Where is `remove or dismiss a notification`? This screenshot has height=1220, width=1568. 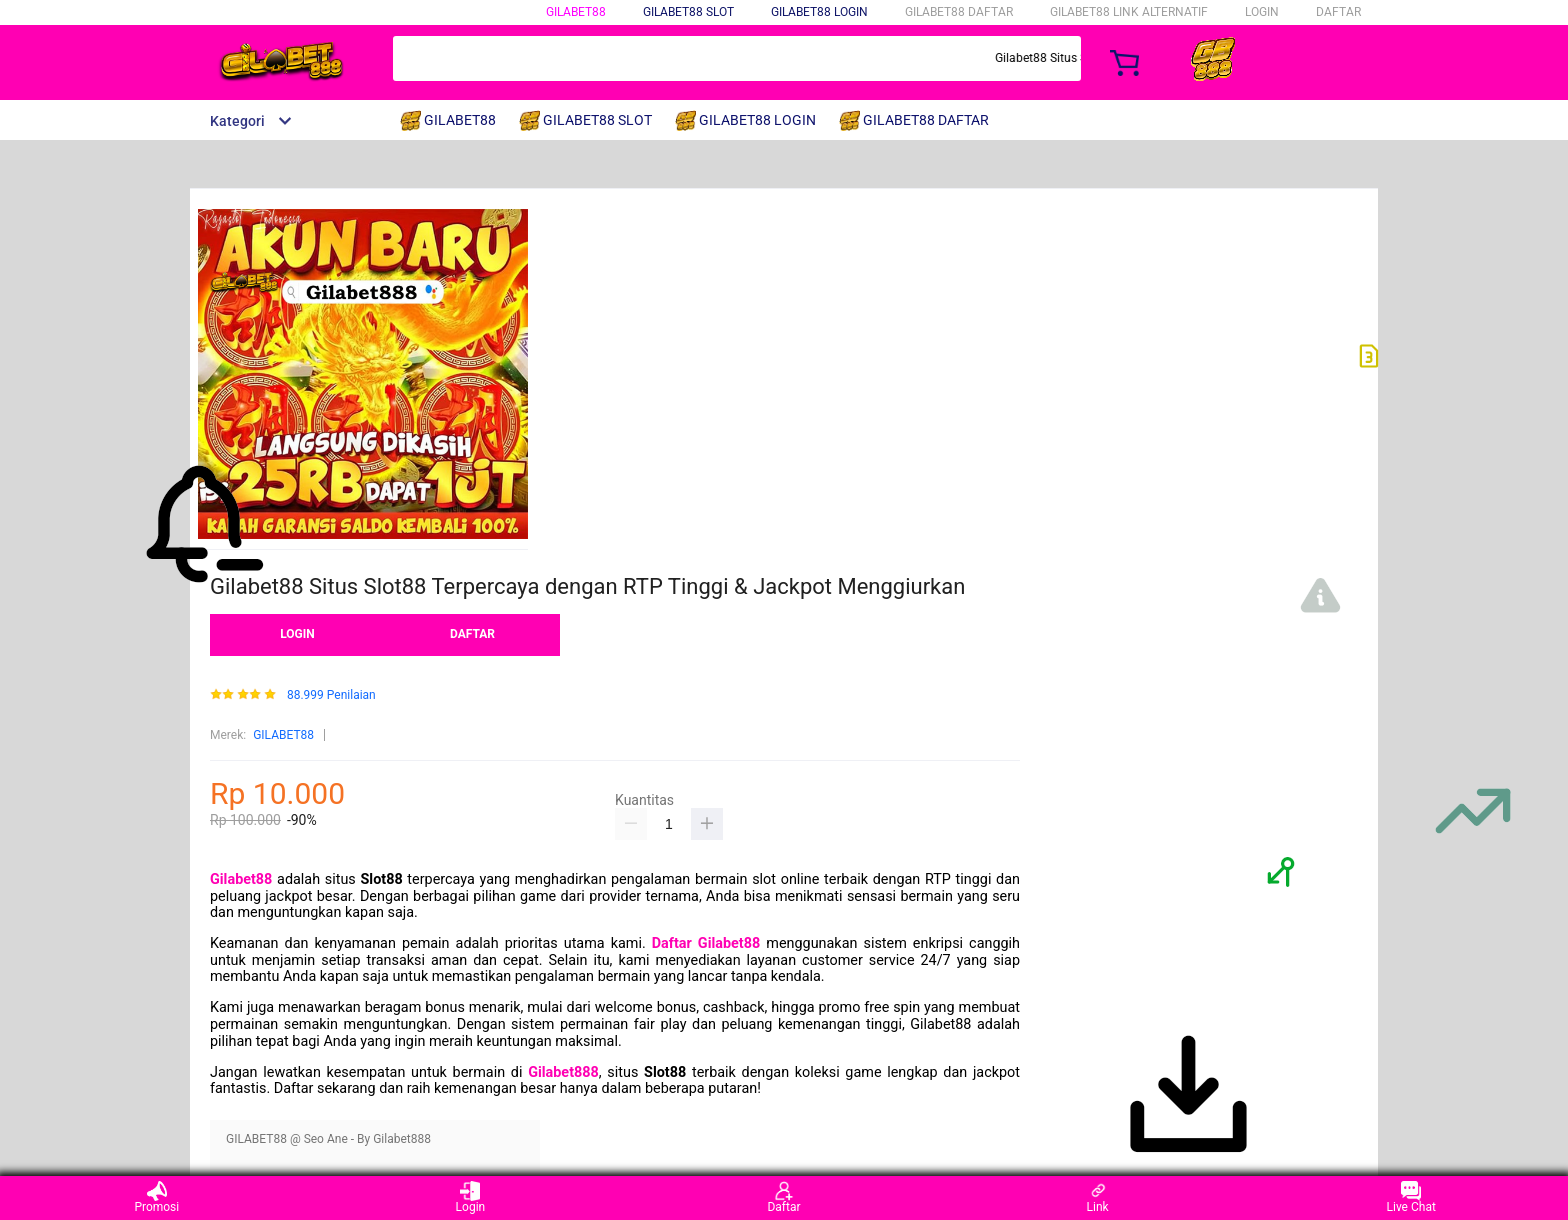
remove or dismiss a notification is located at coordinates (199, 524).